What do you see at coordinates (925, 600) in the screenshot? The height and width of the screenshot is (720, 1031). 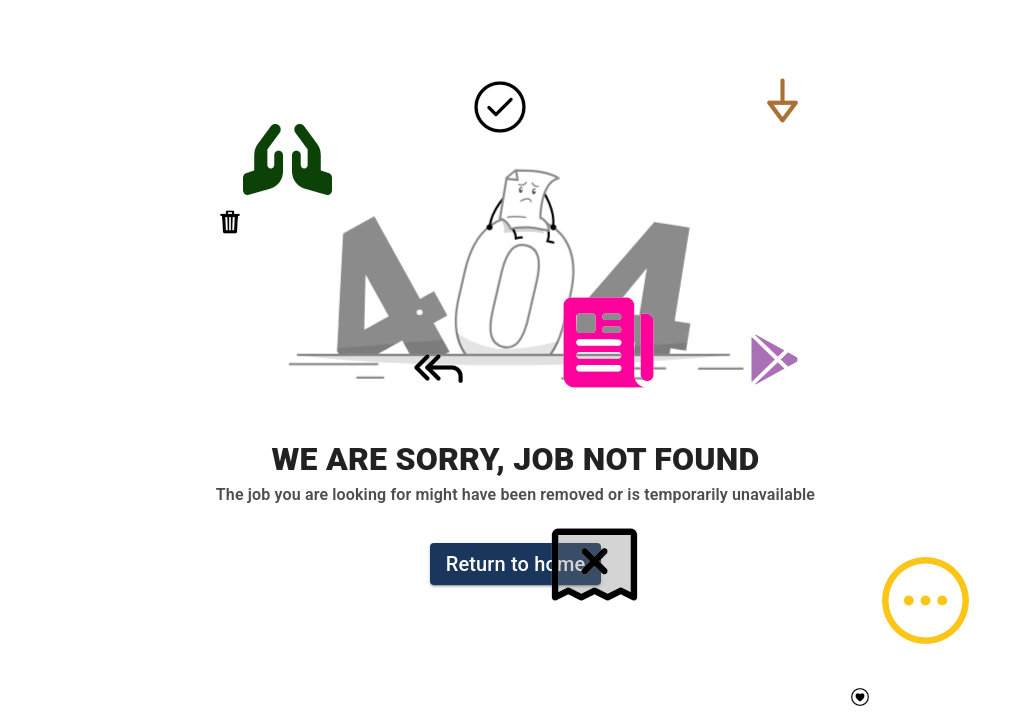 I see `view more options` at bounding box center [925, 600].